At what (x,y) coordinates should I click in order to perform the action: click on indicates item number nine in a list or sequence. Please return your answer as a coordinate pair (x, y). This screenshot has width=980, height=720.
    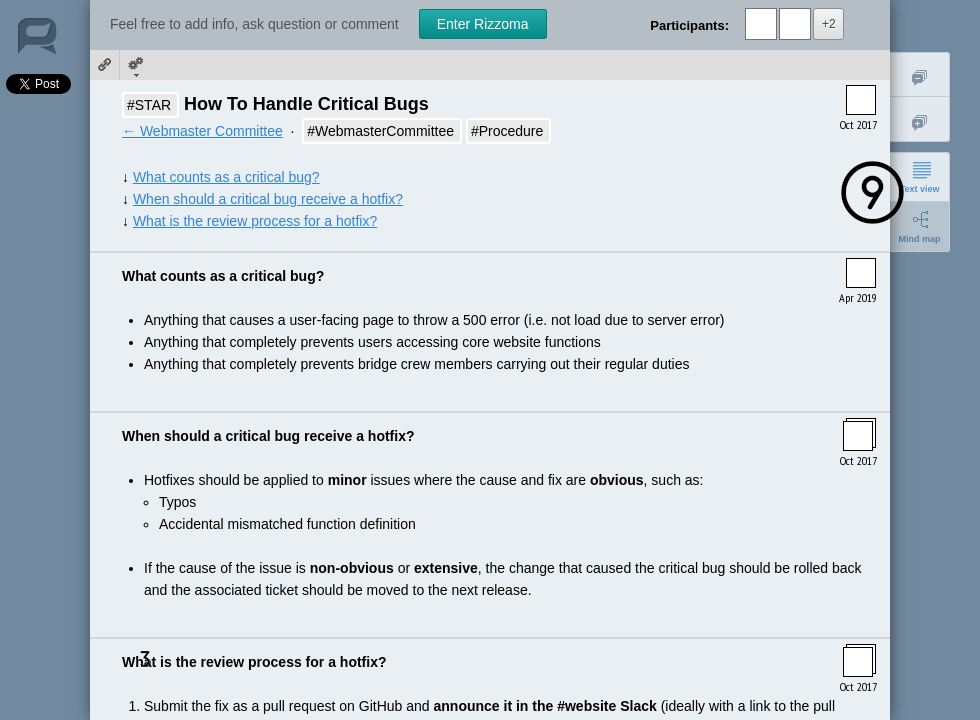
    Looking at the image, I should click on (872, 192).